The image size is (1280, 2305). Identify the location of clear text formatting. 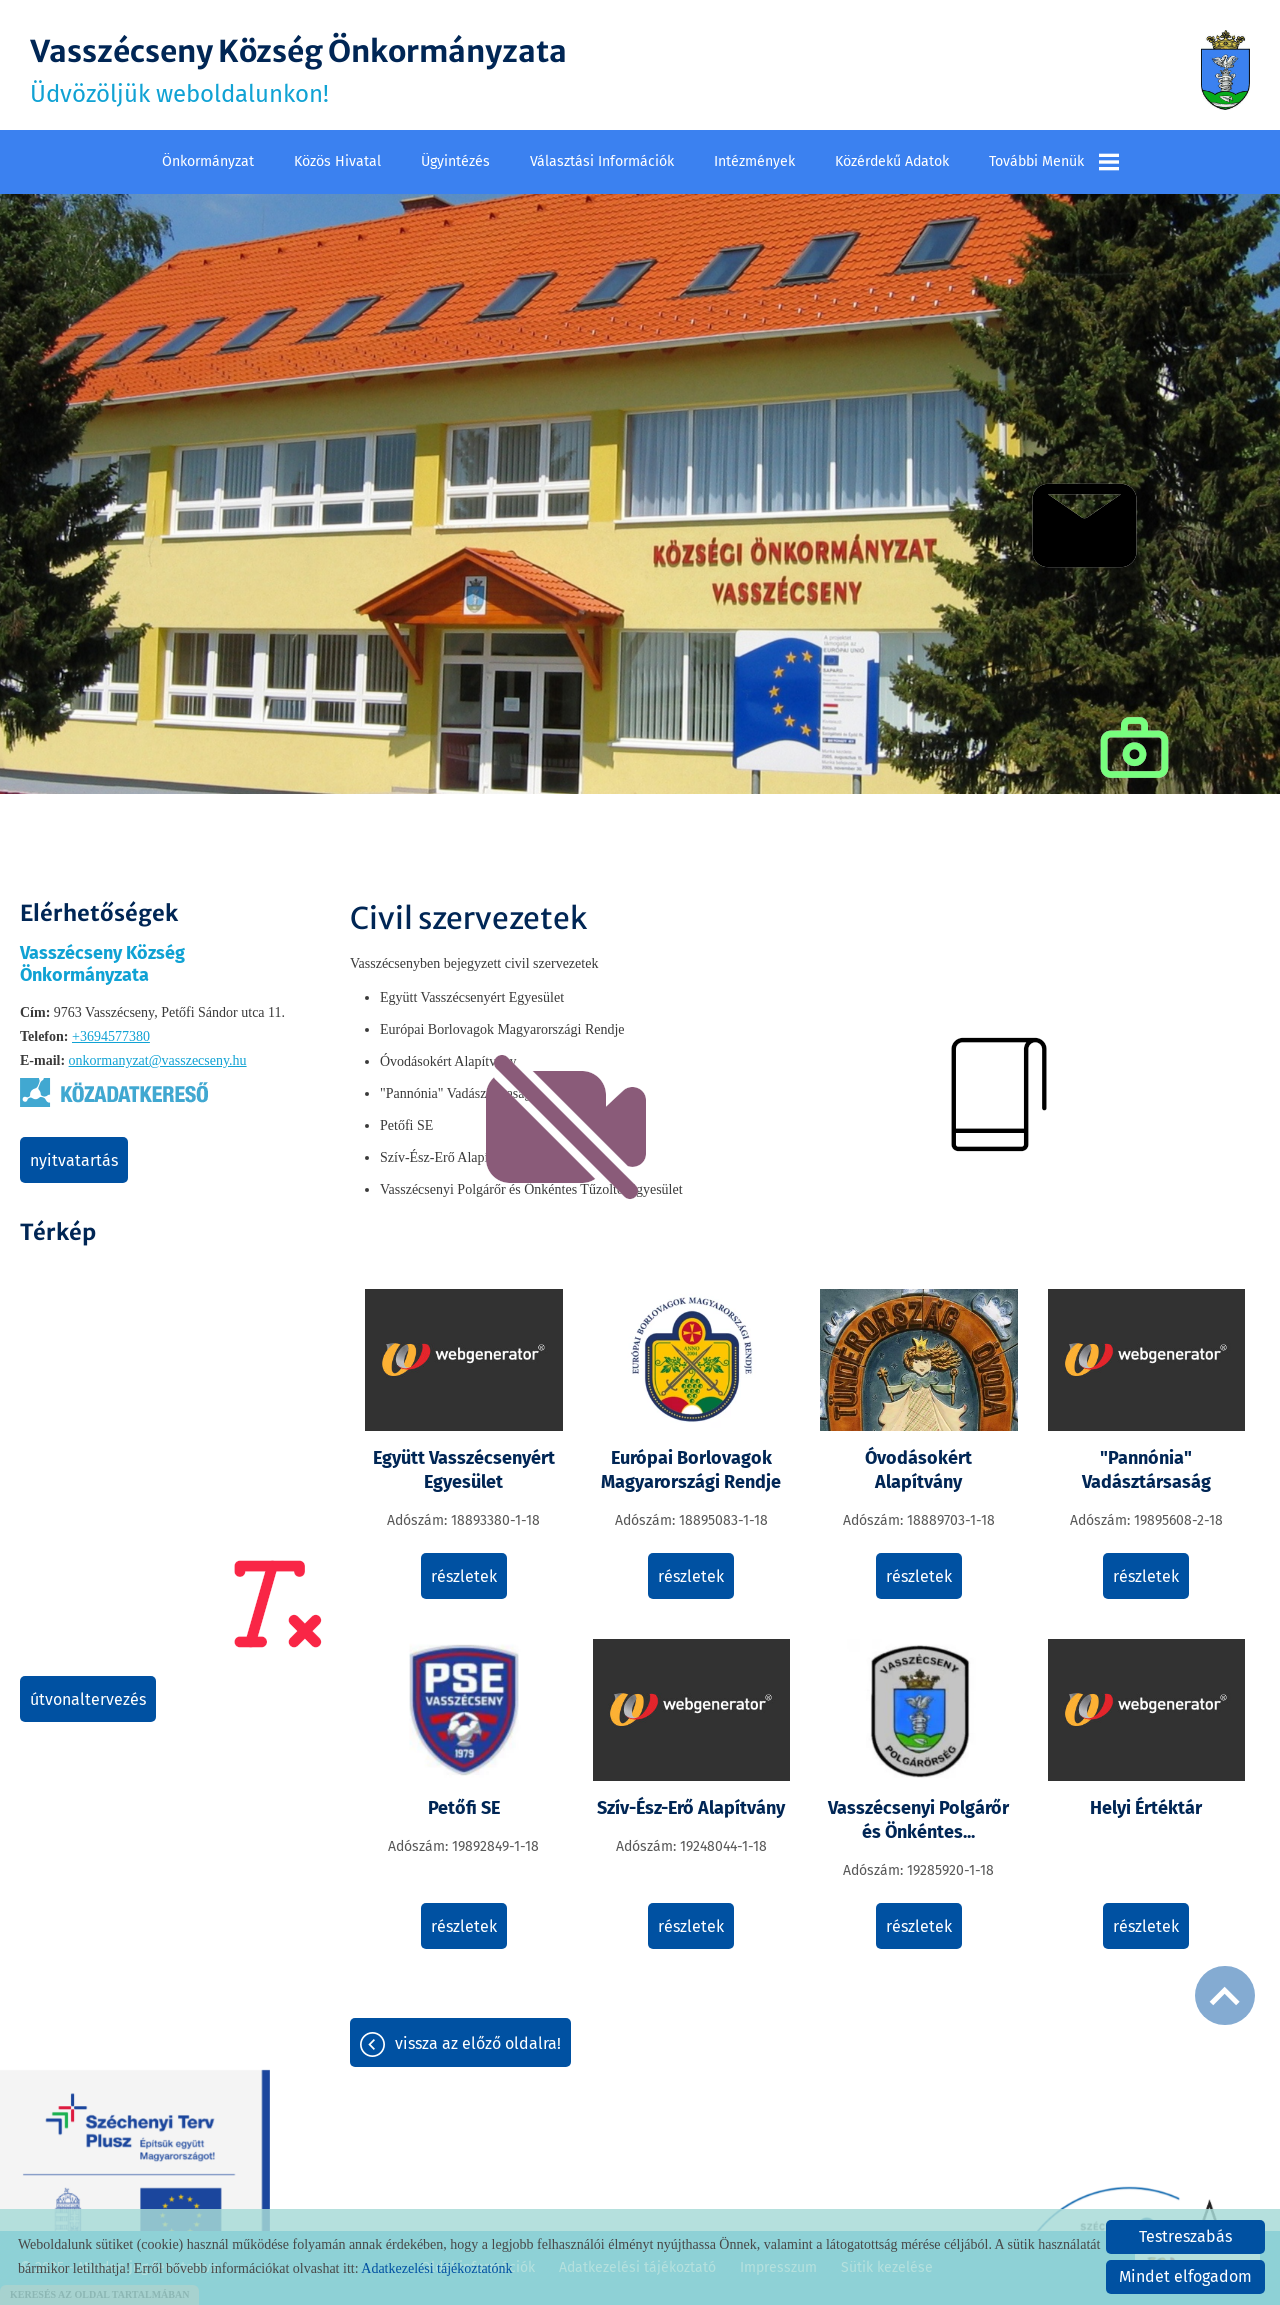
(267, 1604).